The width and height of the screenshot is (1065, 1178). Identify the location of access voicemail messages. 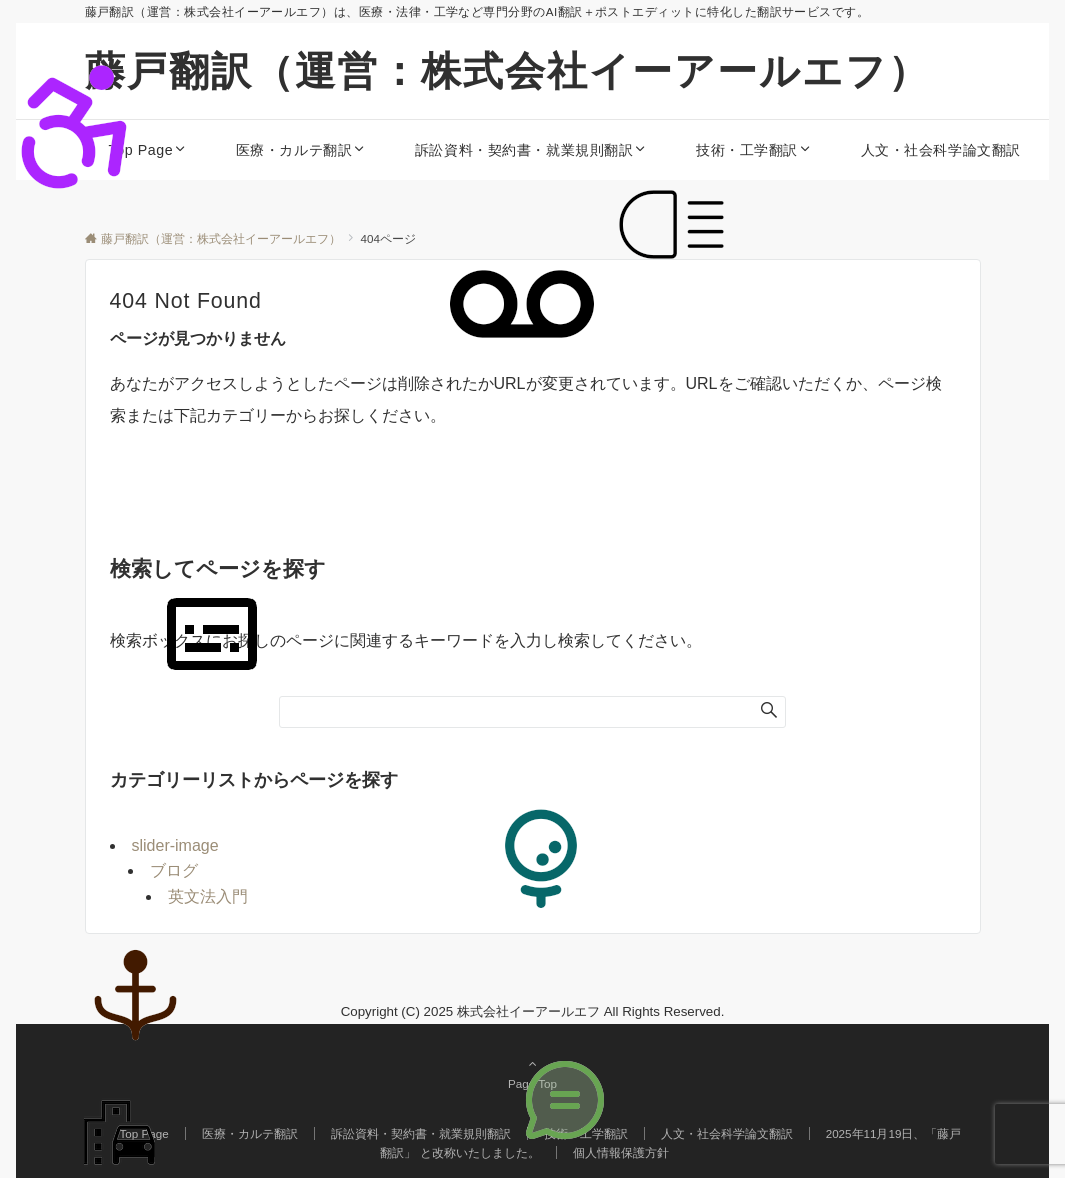
(522, 304).